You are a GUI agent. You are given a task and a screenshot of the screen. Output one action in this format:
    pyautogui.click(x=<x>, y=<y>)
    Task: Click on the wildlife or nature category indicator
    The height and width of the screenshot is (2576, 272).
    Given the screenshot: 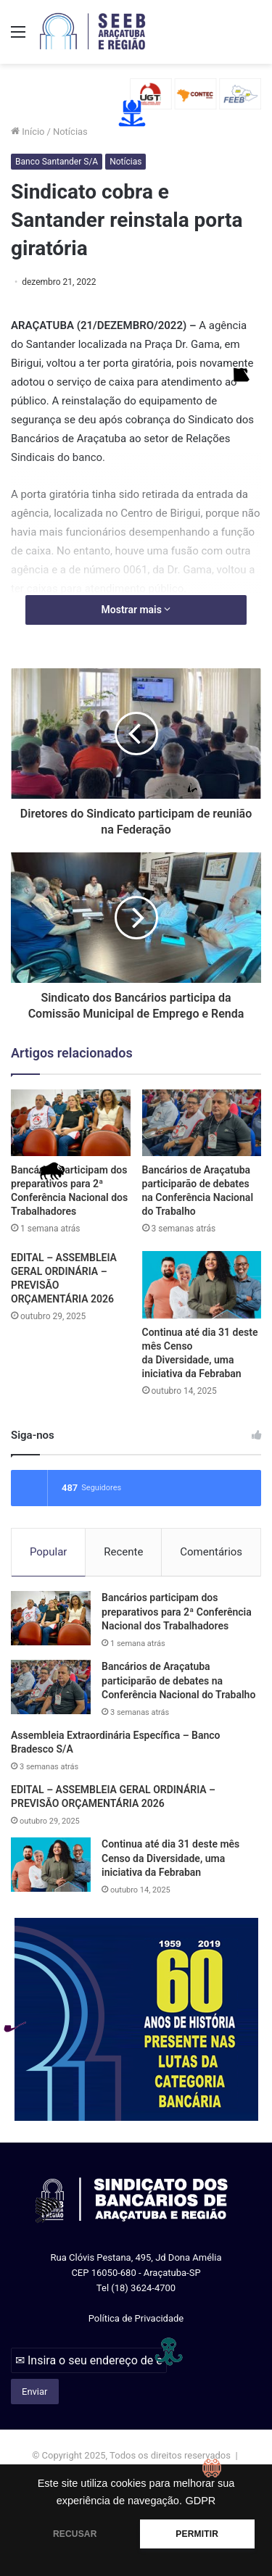 What is the action you would take?
    pyautogui.click(x=51, y=1171)
    